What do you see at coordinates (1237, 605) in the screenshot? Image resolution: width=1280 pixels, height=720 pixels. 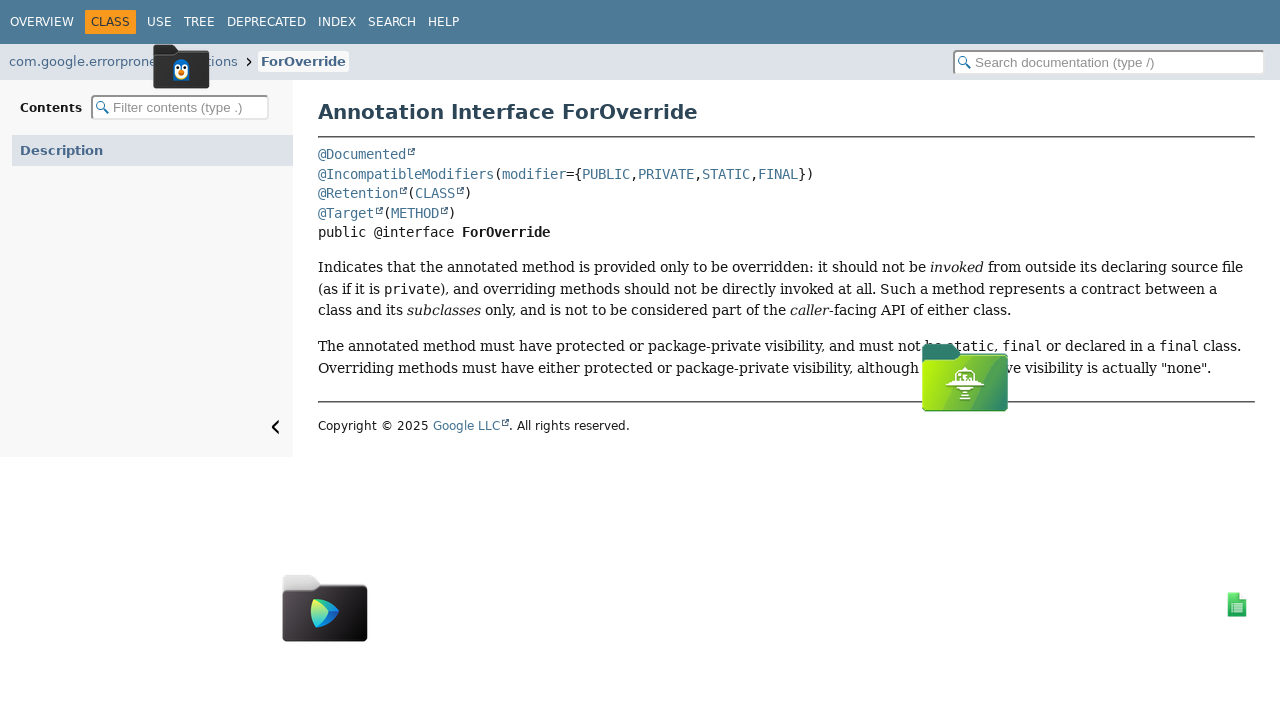 I see `google forms file or document` at bounding box center [1237, 605].